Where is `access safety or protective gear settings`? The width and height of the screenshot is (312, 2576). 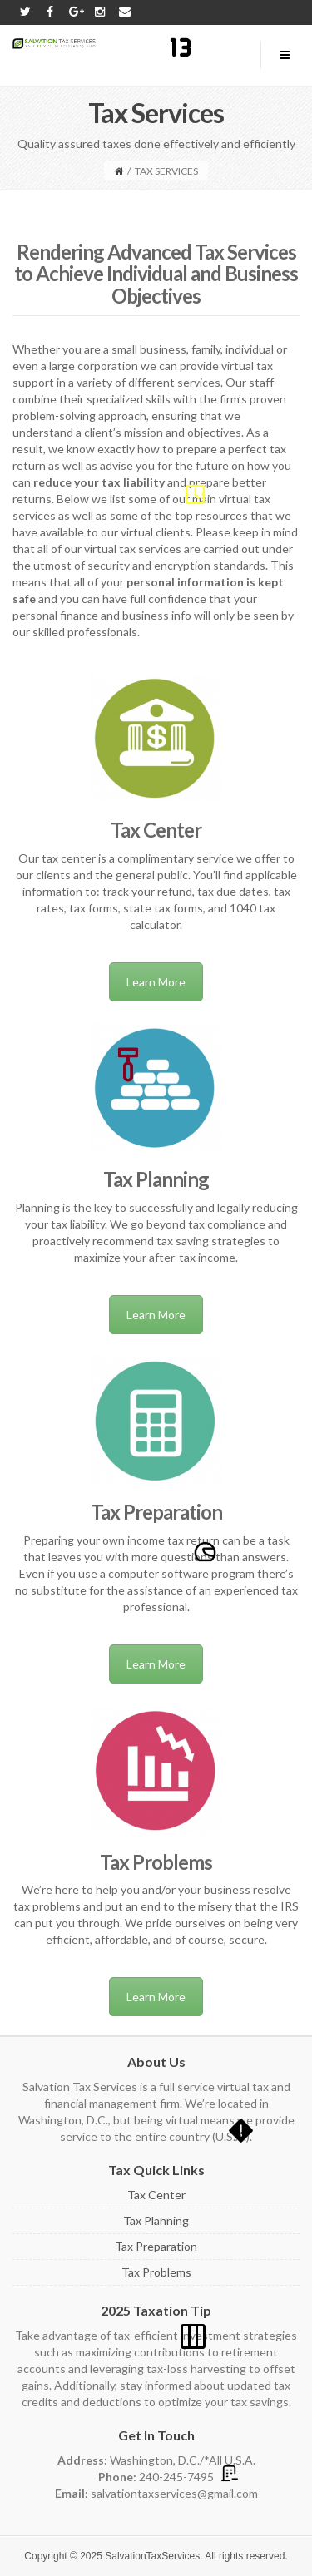 access safety or protective gear settings is located at coordinates (205, 1551).